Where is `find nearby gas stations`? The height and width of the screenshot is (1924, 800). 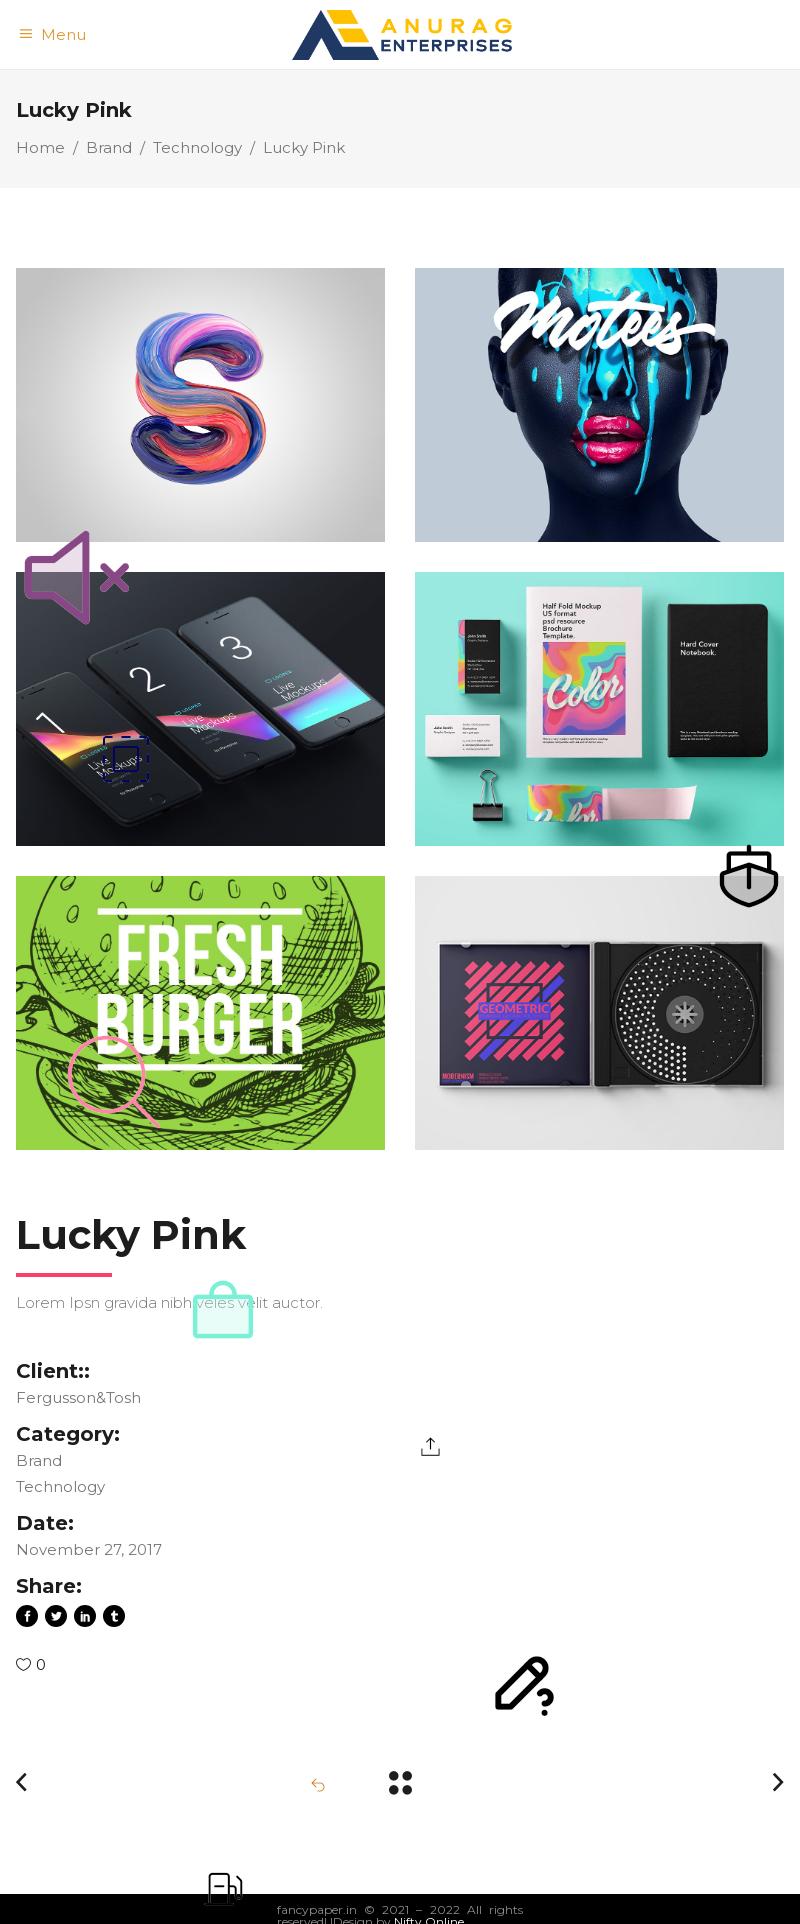
find nearby gas stations is located at coordinates (222, 1889).